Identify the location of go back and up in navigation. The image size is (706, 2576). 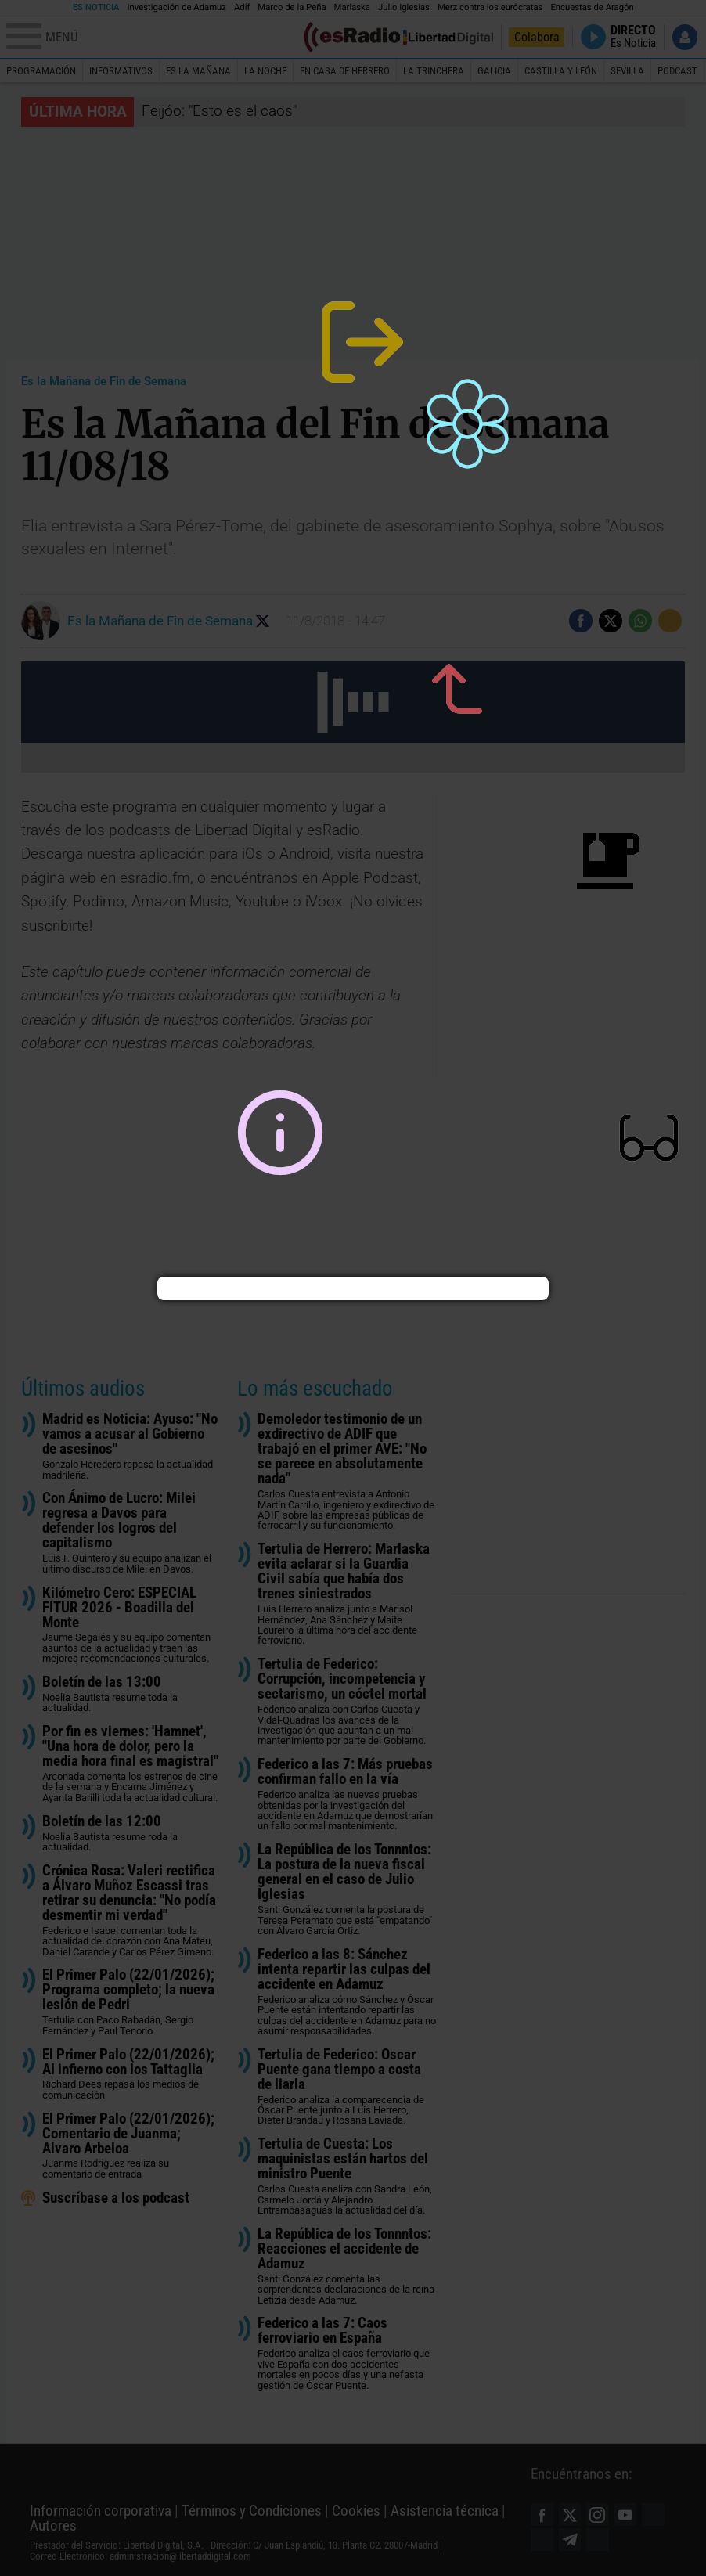
(457, 689).